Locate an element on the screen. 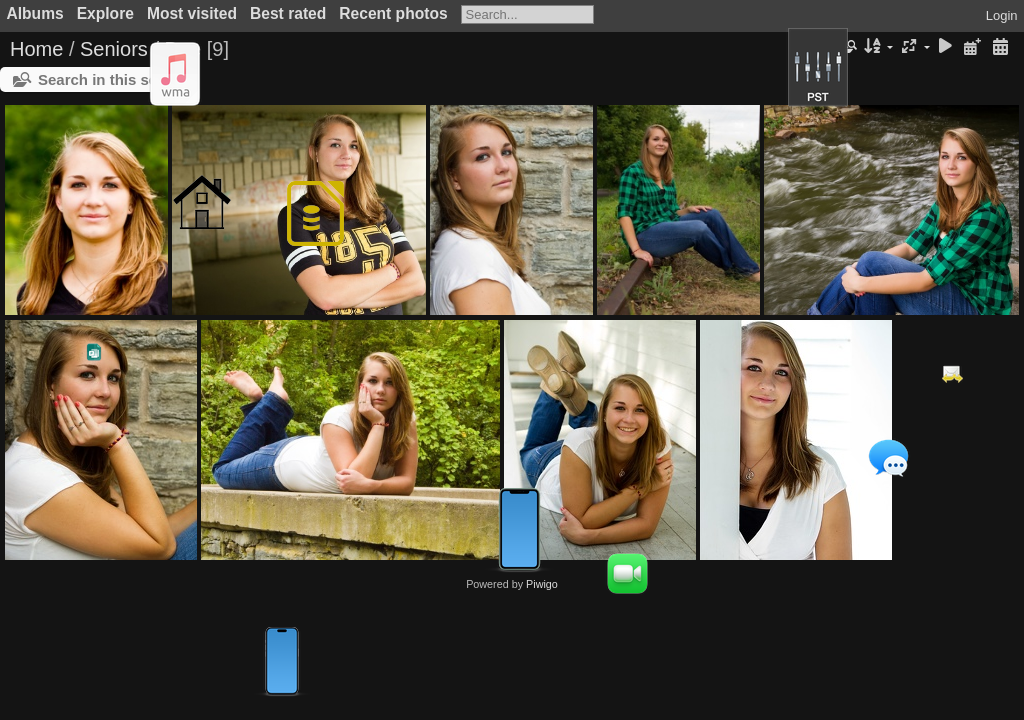 The image size is (1024, 720). iPhone 11 or 12 device icon is located at coordinates (519, 530).